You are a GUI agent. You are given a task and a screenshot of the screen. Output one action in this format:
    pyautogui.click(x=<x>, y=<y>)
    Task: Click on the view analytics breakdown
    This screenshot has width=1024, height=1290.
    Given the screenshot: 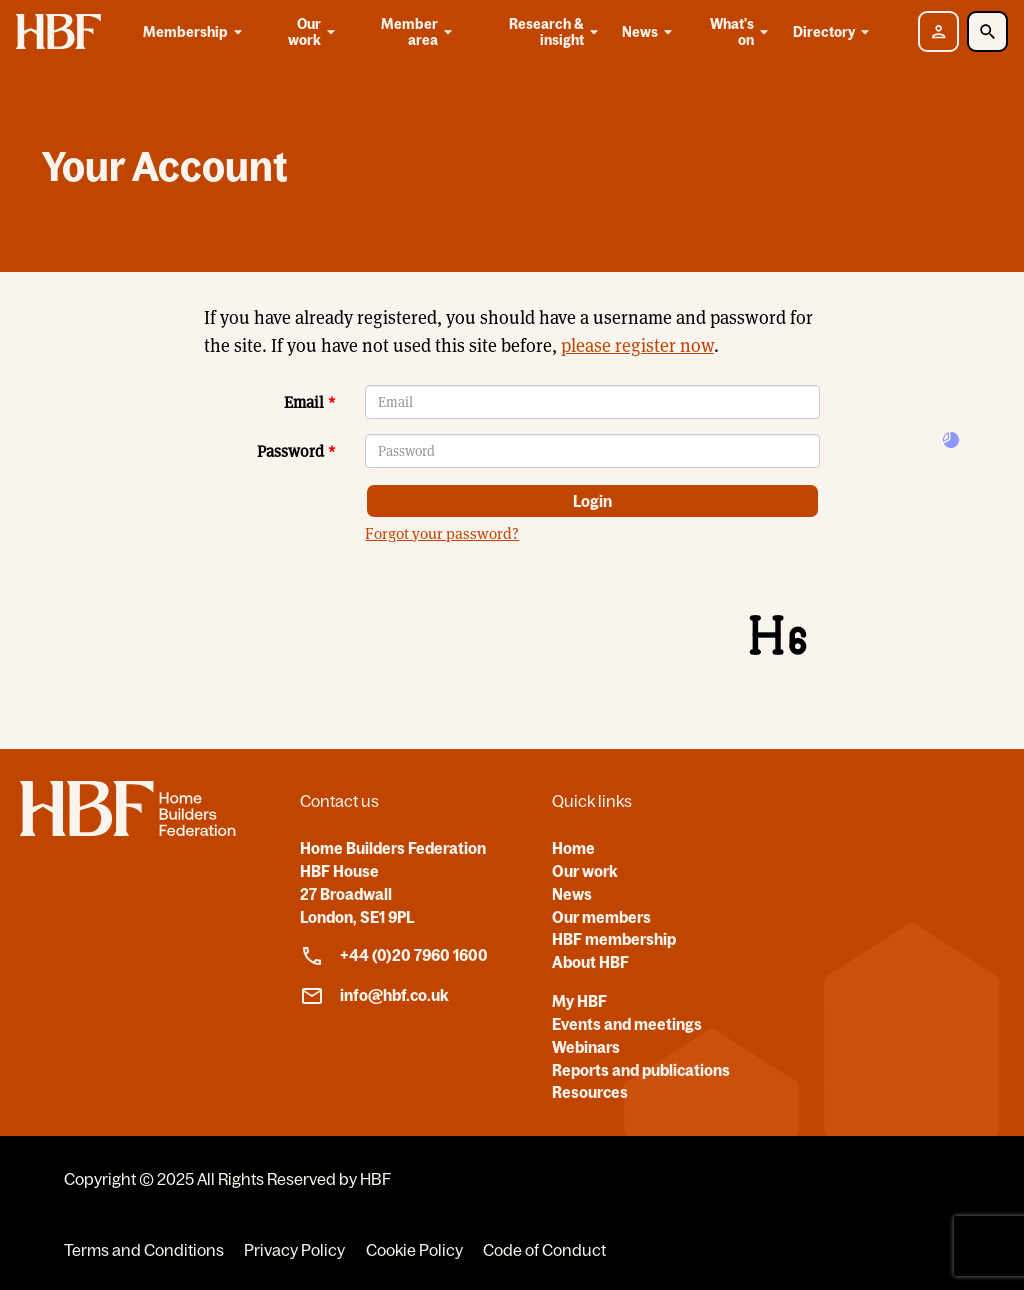 What is the action you would take?
    pyautogui.click(x=951, y=440)
    